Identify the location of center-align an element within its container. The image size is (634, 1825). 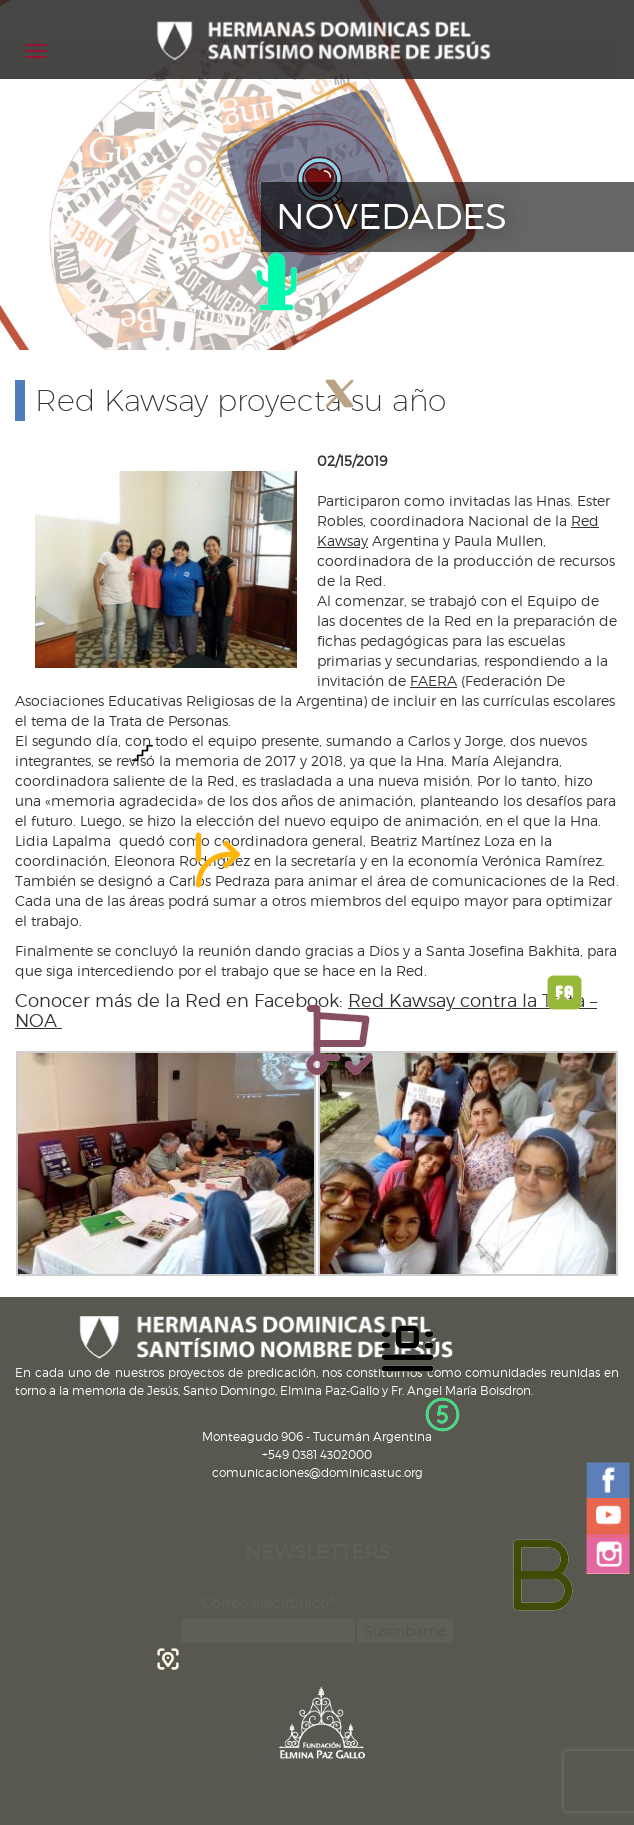
(407, 1348).